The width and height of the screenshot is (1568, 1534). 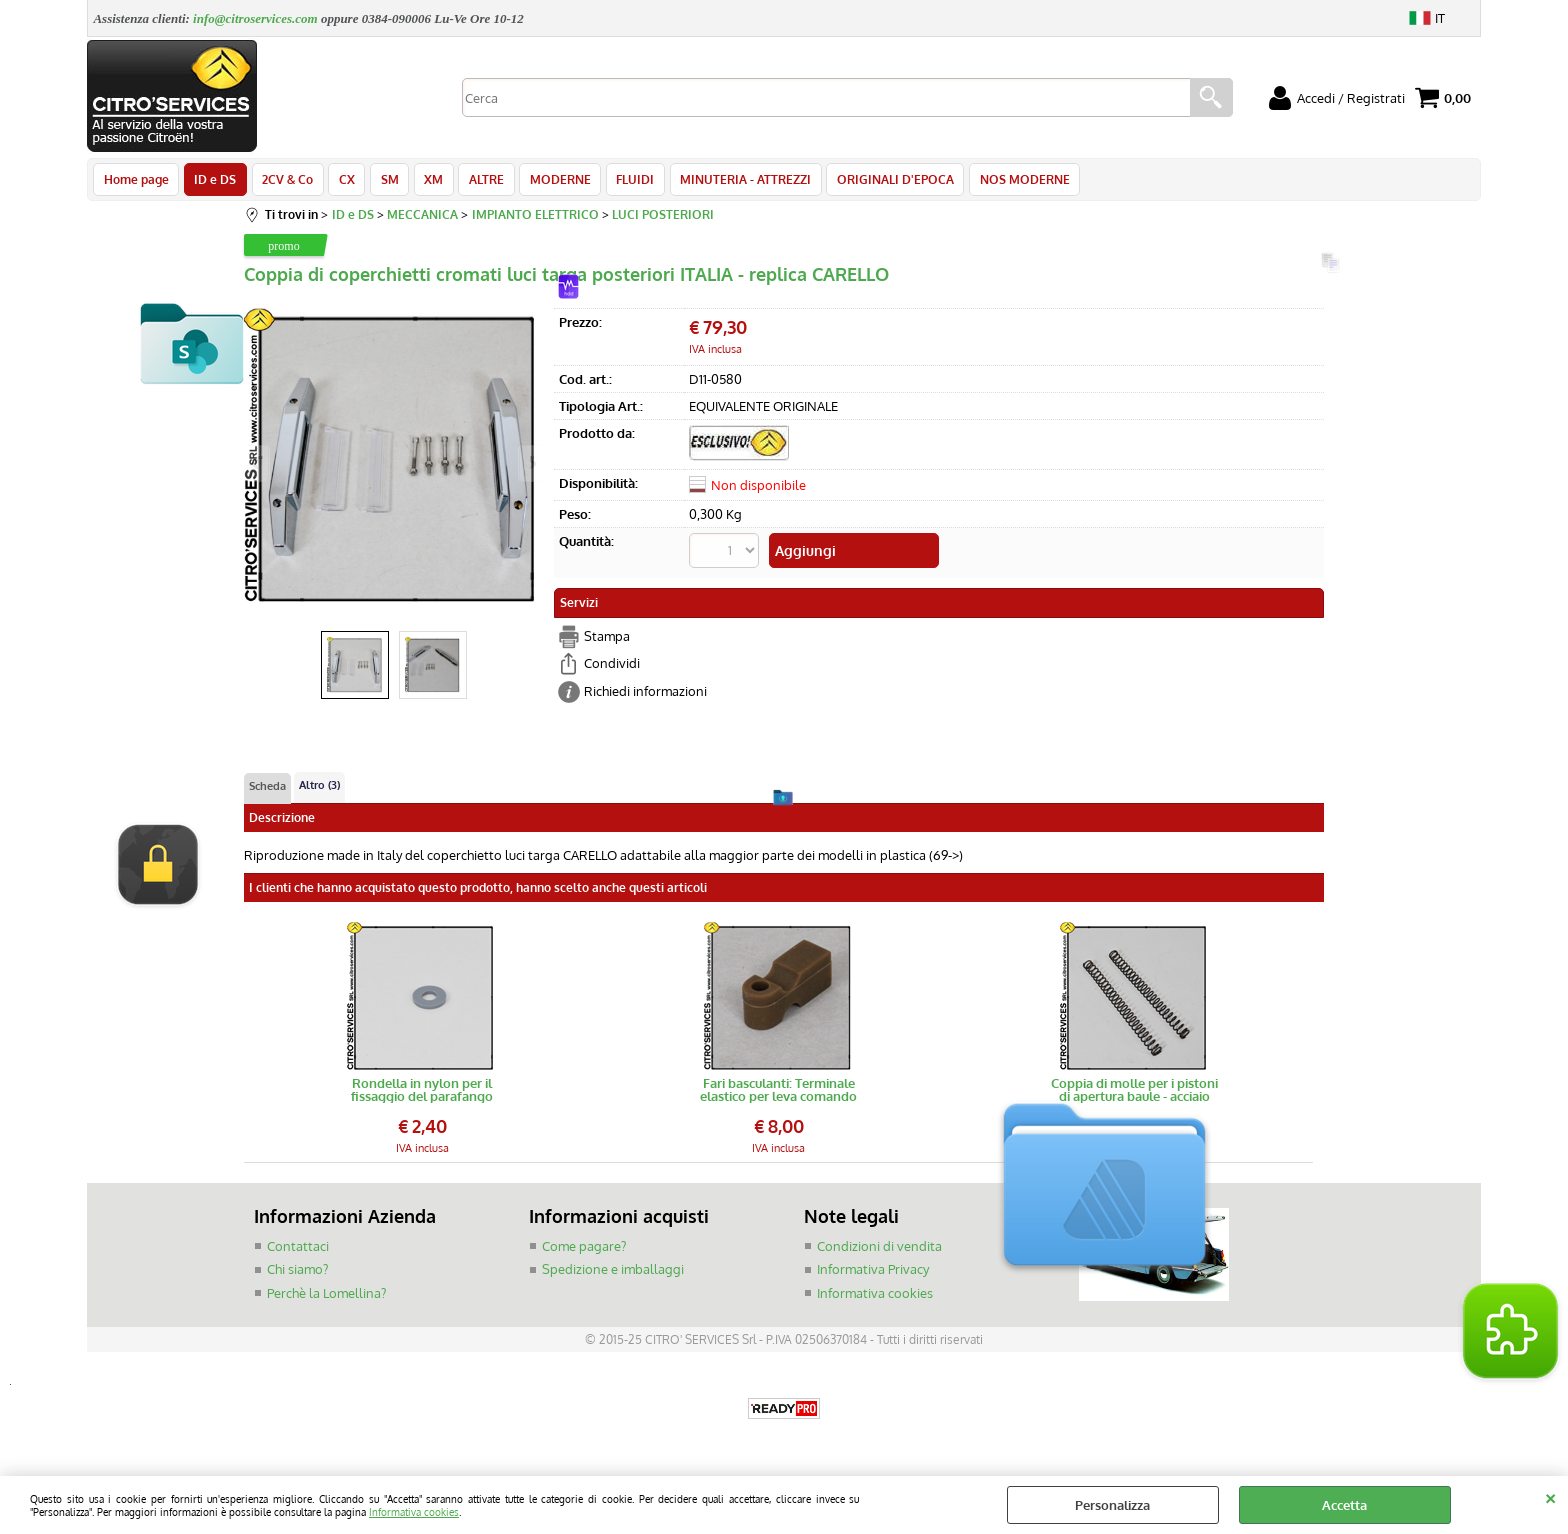 I want to click on access ssl/tls security settings for web browser, so click(x=158, y=866).